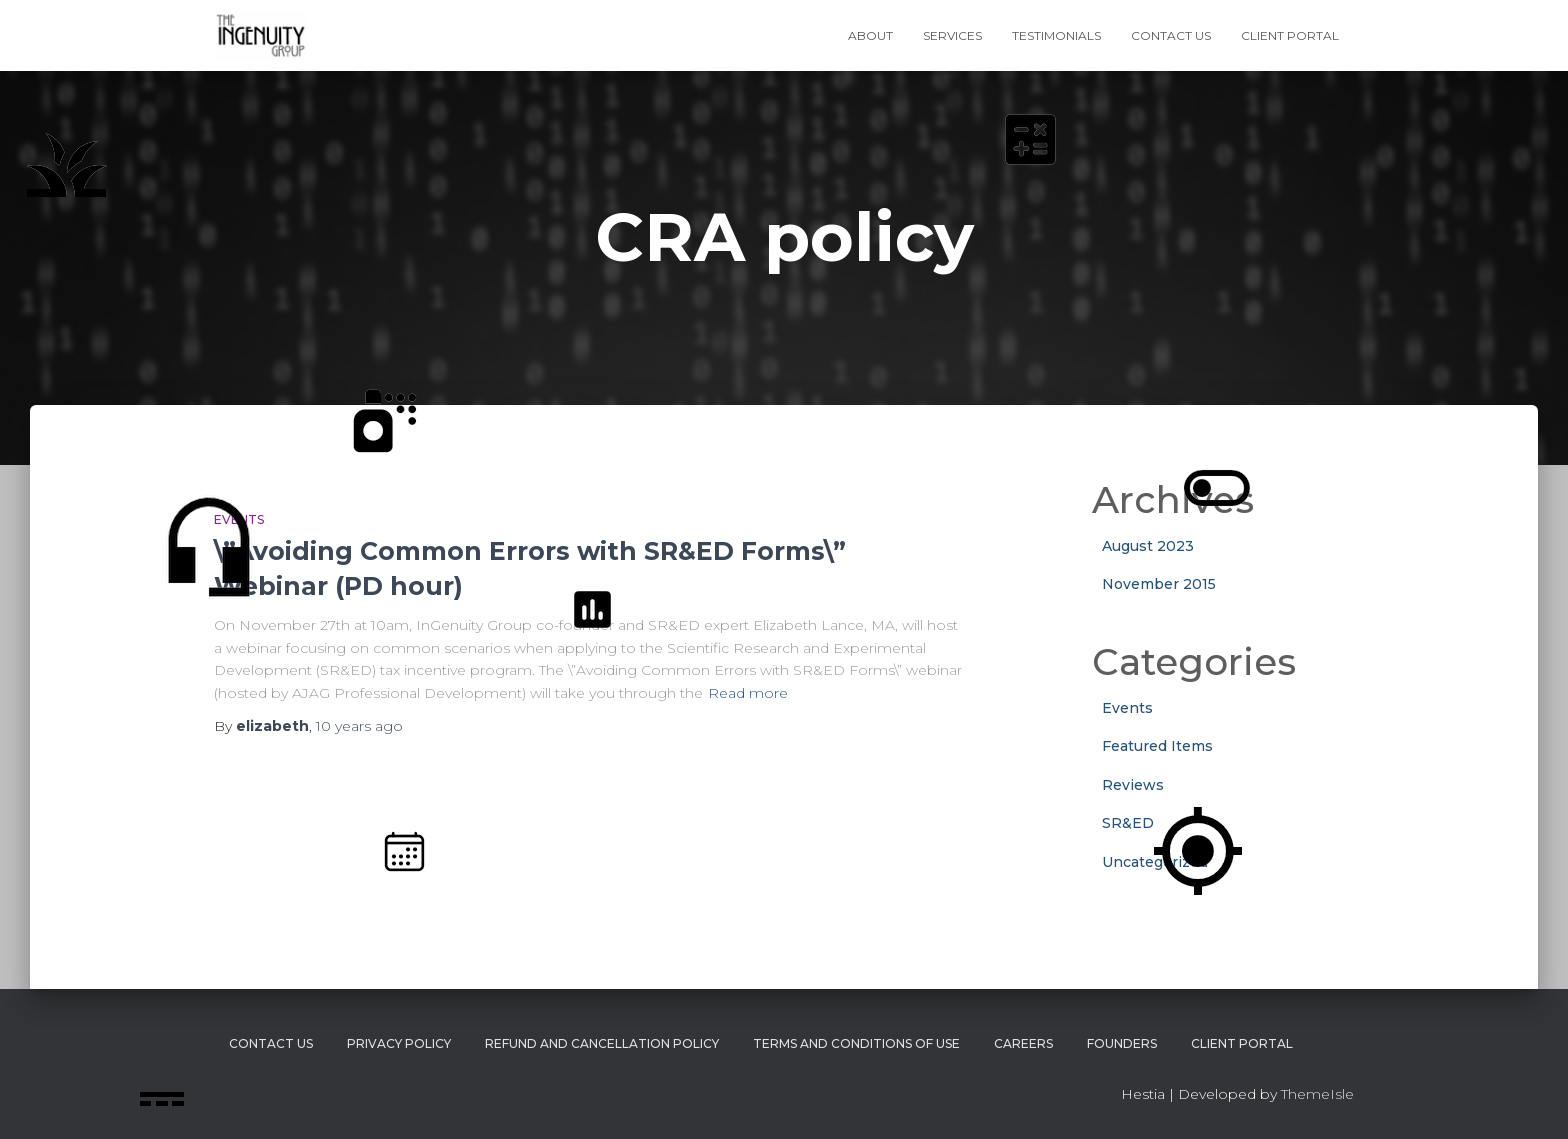 The height and width of the screenshot is (1139, 1568). I want to click on open the calculator app, so click(1030, 139).